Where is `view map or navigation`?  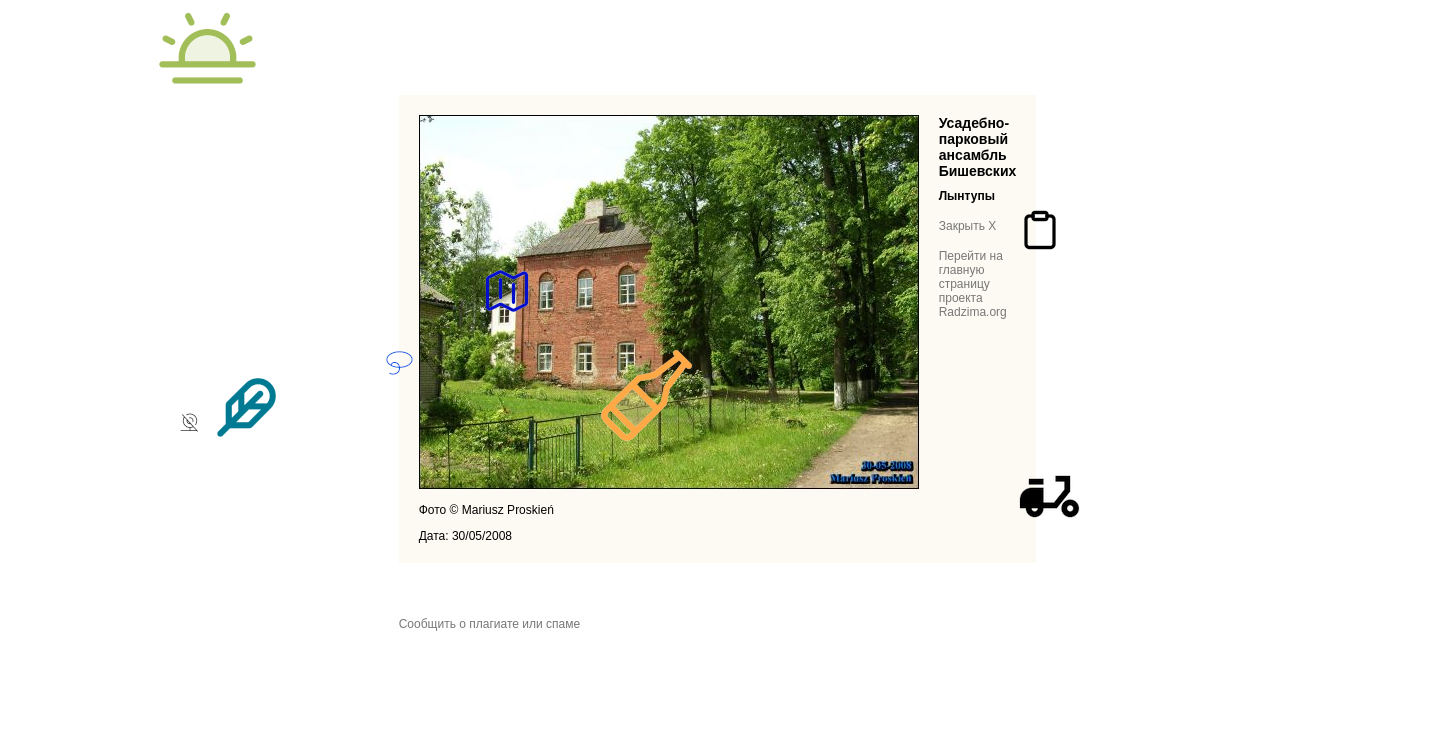
view map or navigation is located at coordinates (507, 291).